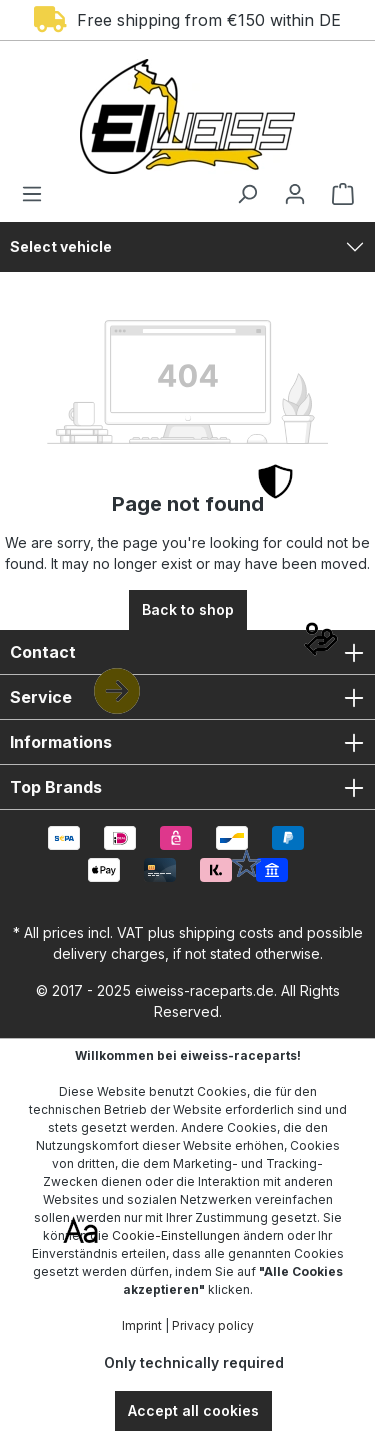 The image size is (375, 1439). What do you see at coordinates (117, 691) in the screenshot?
I see `proceed to the next step or screen` at bounding box center [117, 691].